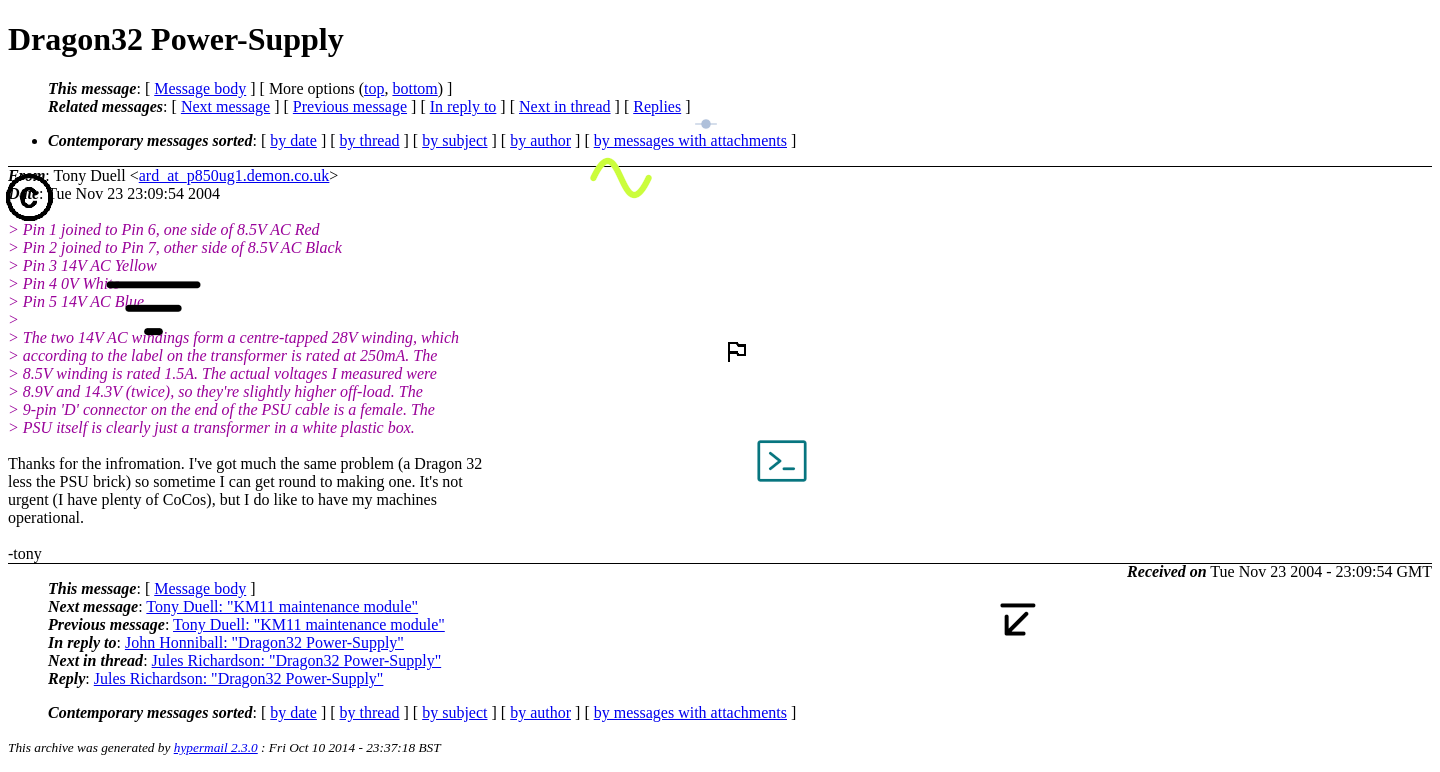 The height and width of the screenshot is (772, 1440). I want to click on audio or sound wave visualization, so click(621, 178).